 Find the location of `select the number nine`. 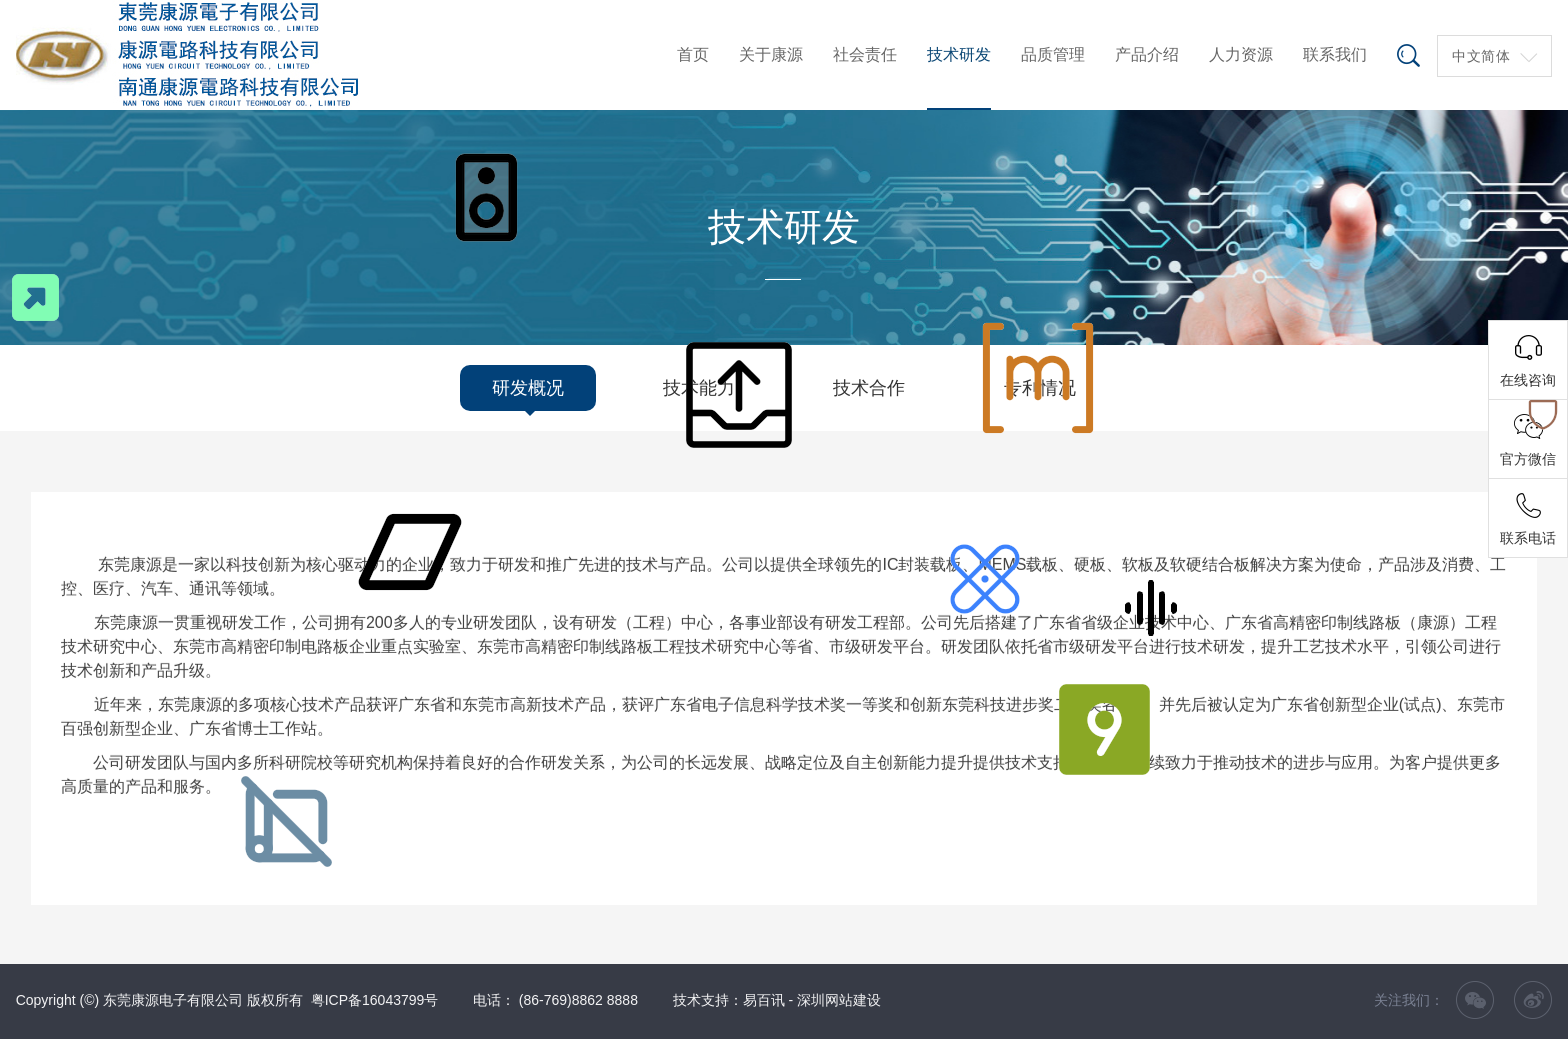

select the number nine is located at coordinates (1104, 729).